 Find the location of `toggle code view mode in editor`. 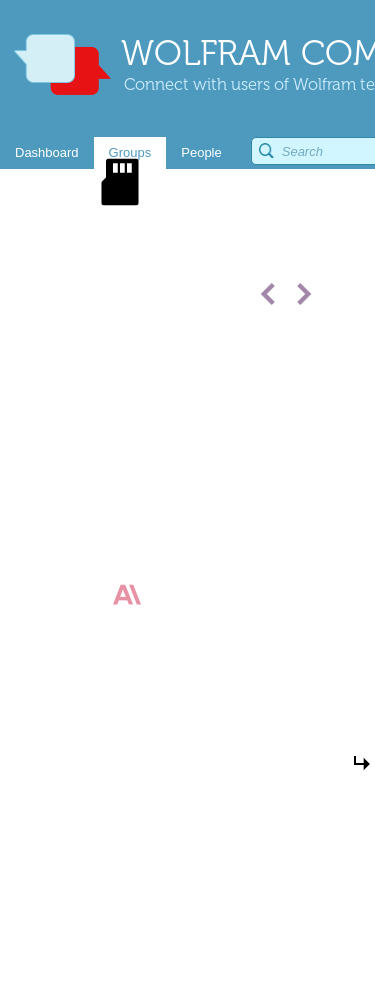

toggle code view mode in editor is located at coordinates (286, 294).